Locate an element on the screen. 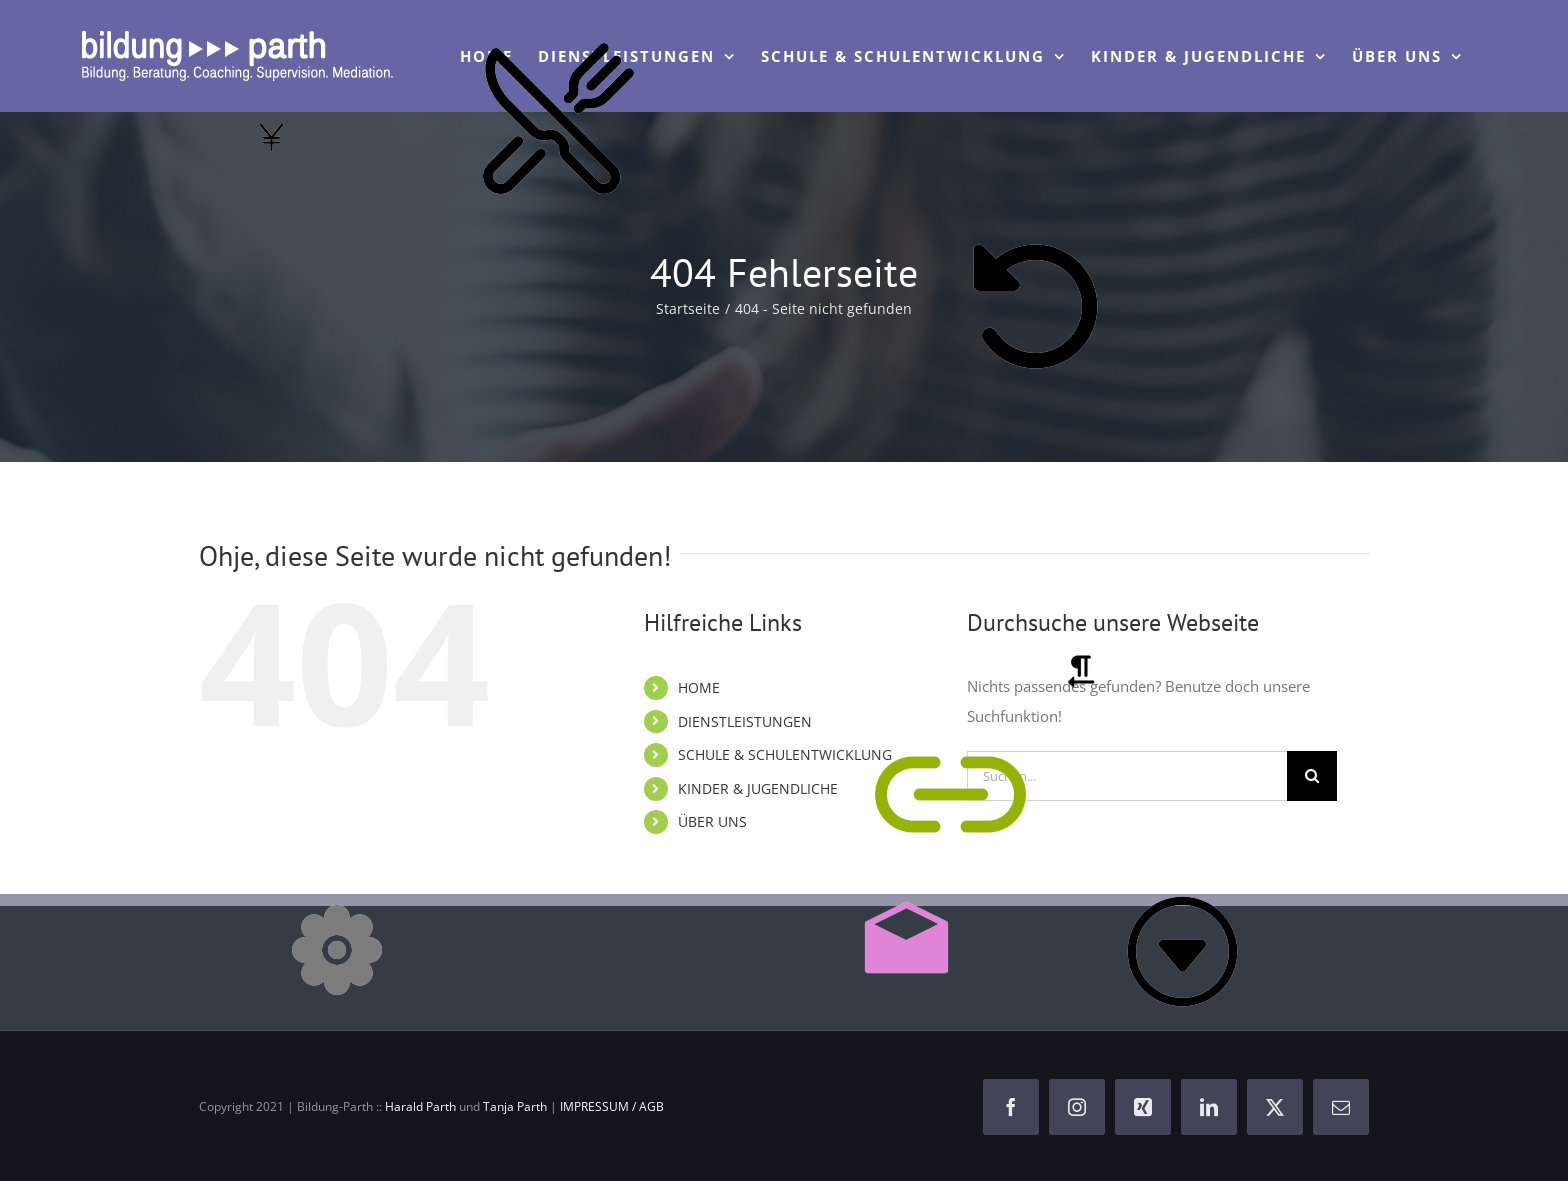 The height and width of the screenshot is (1181, 1568). access garden or plant care features is located at coordinates (337, 950).